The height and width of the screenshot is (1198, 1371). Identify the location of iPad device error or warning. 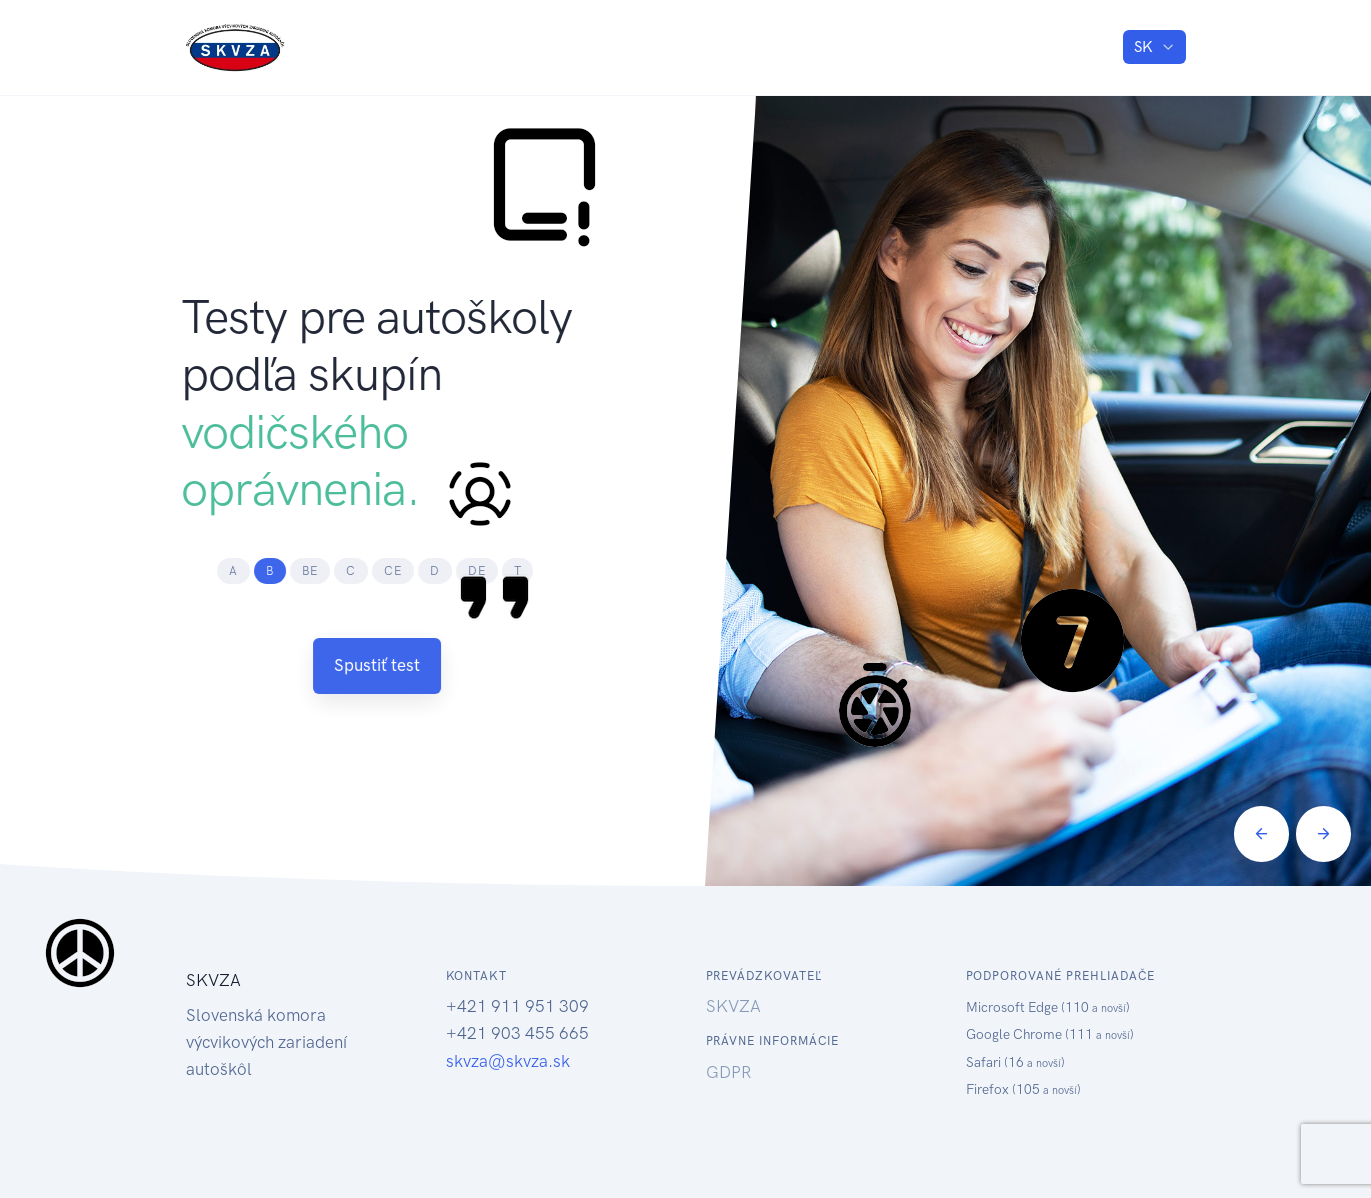
(544, 184).